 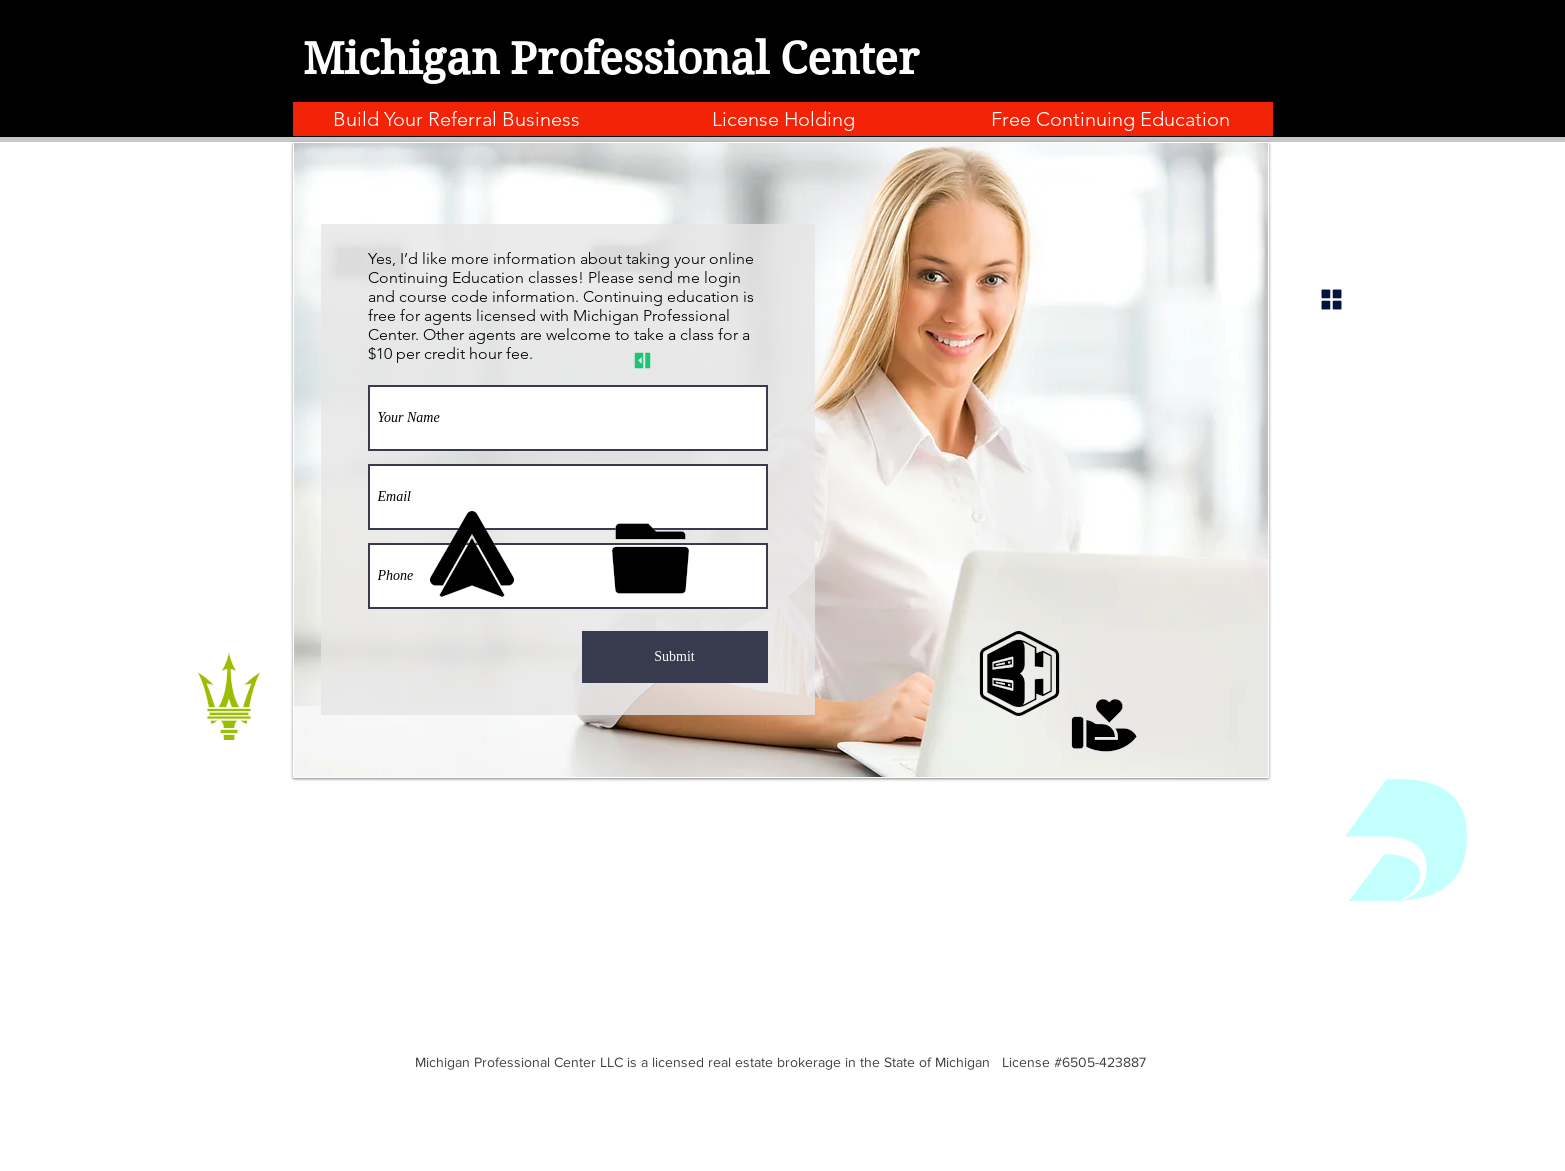 What do you see at coordinates (1019, 673) in the screenshot?
I see `visit bisecthosting website` at bounding box center [1019, 673].